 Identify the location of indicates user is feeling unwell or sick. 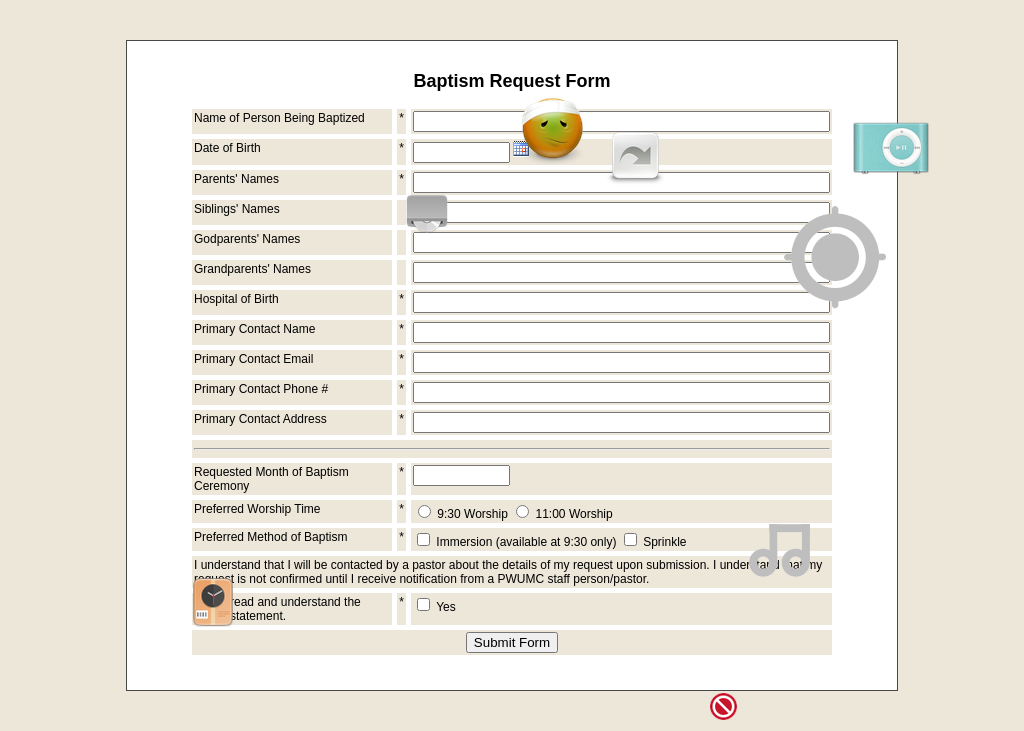
(553, 131).